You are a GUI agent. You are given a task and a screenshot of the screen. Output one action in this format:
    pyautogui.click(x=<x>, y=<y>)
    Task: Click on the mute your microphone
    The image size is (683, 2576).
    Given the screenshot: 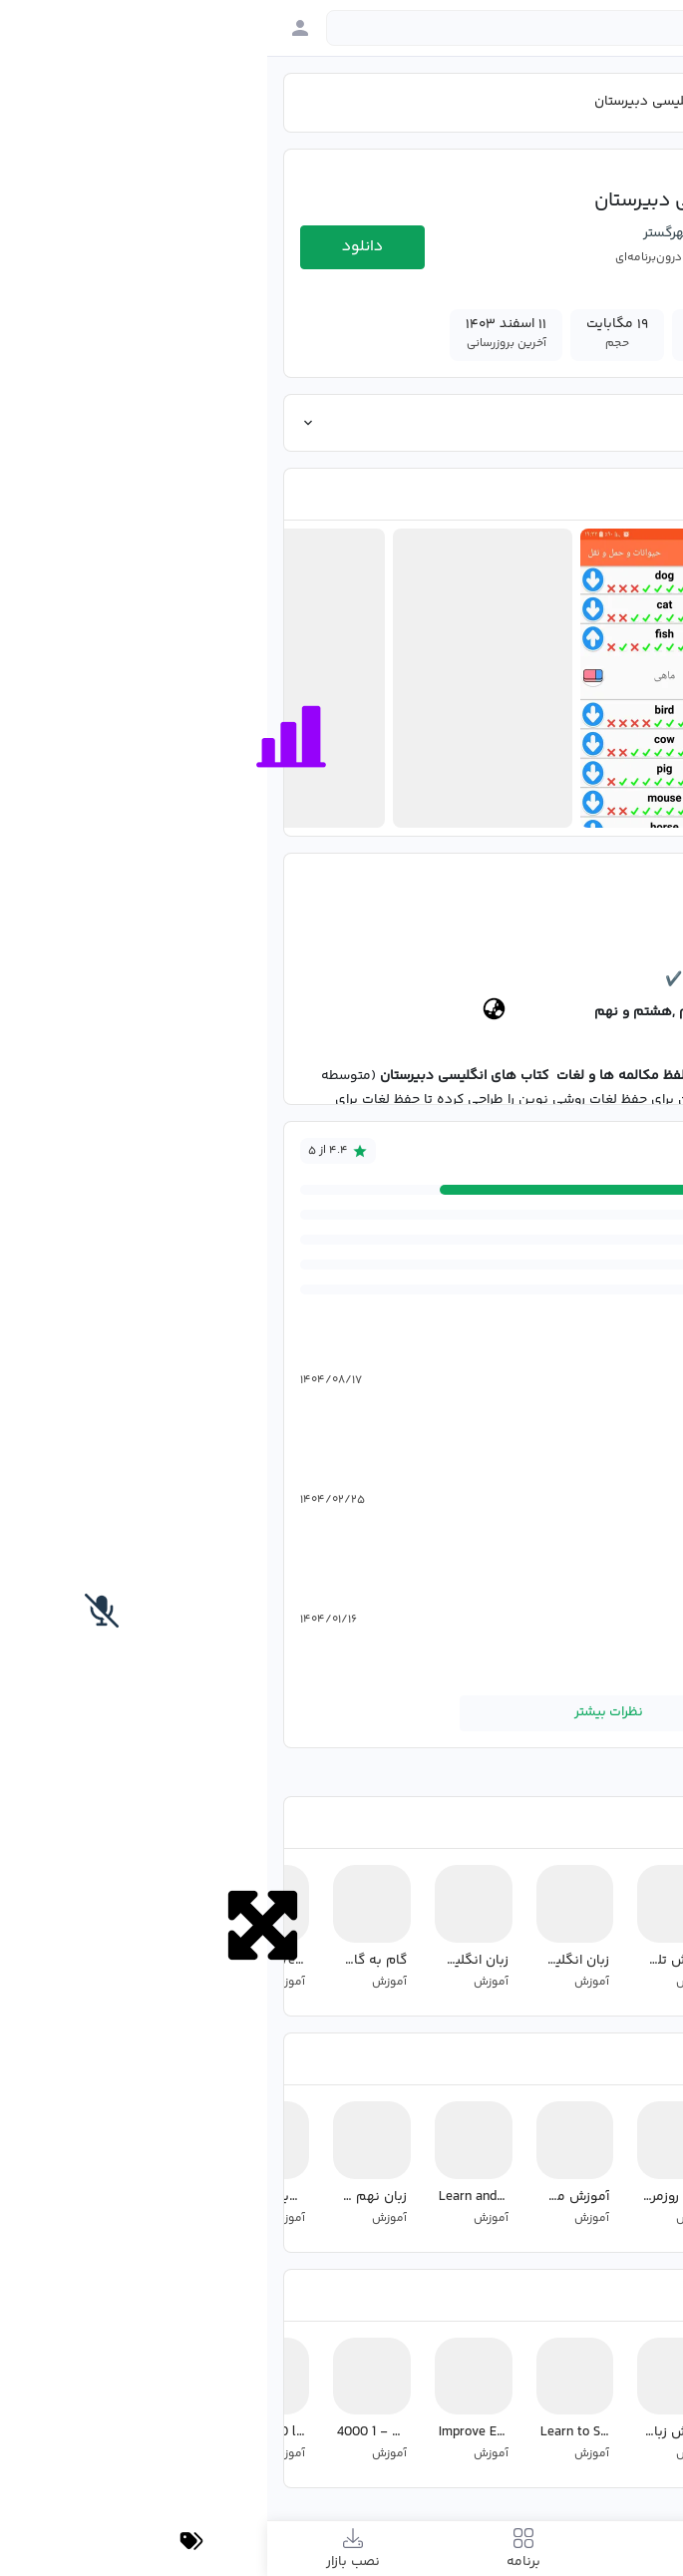 What is the action you would take?
    pyautogui.click(x=102, y=1611)
    